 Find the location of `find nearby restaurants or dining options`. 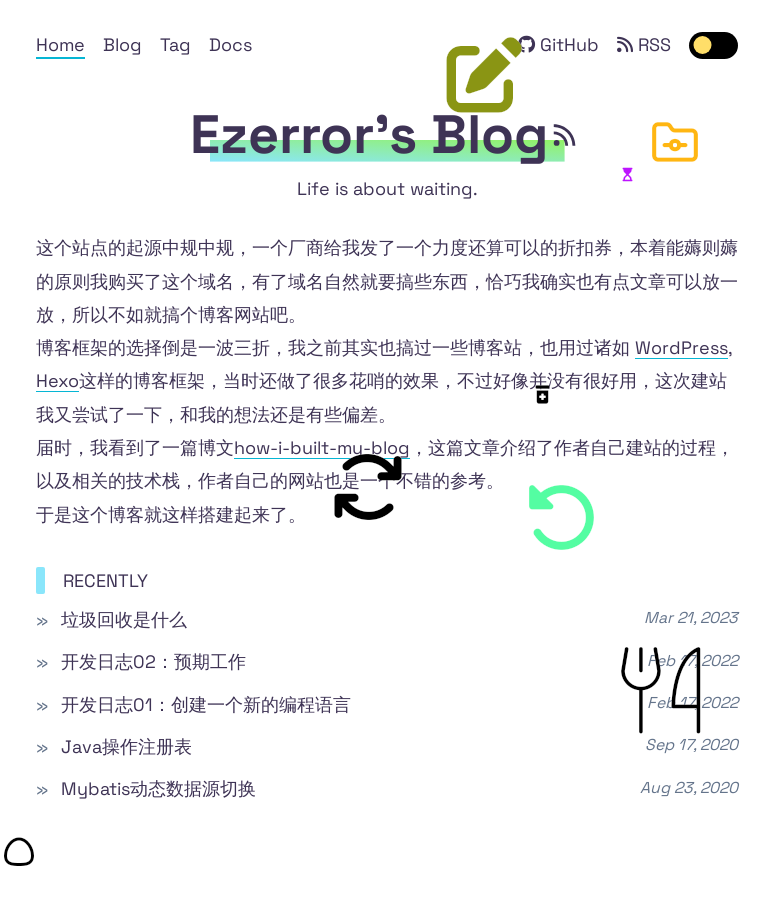

find nearby restaurants or dining options is located at coordinates (662, 688).